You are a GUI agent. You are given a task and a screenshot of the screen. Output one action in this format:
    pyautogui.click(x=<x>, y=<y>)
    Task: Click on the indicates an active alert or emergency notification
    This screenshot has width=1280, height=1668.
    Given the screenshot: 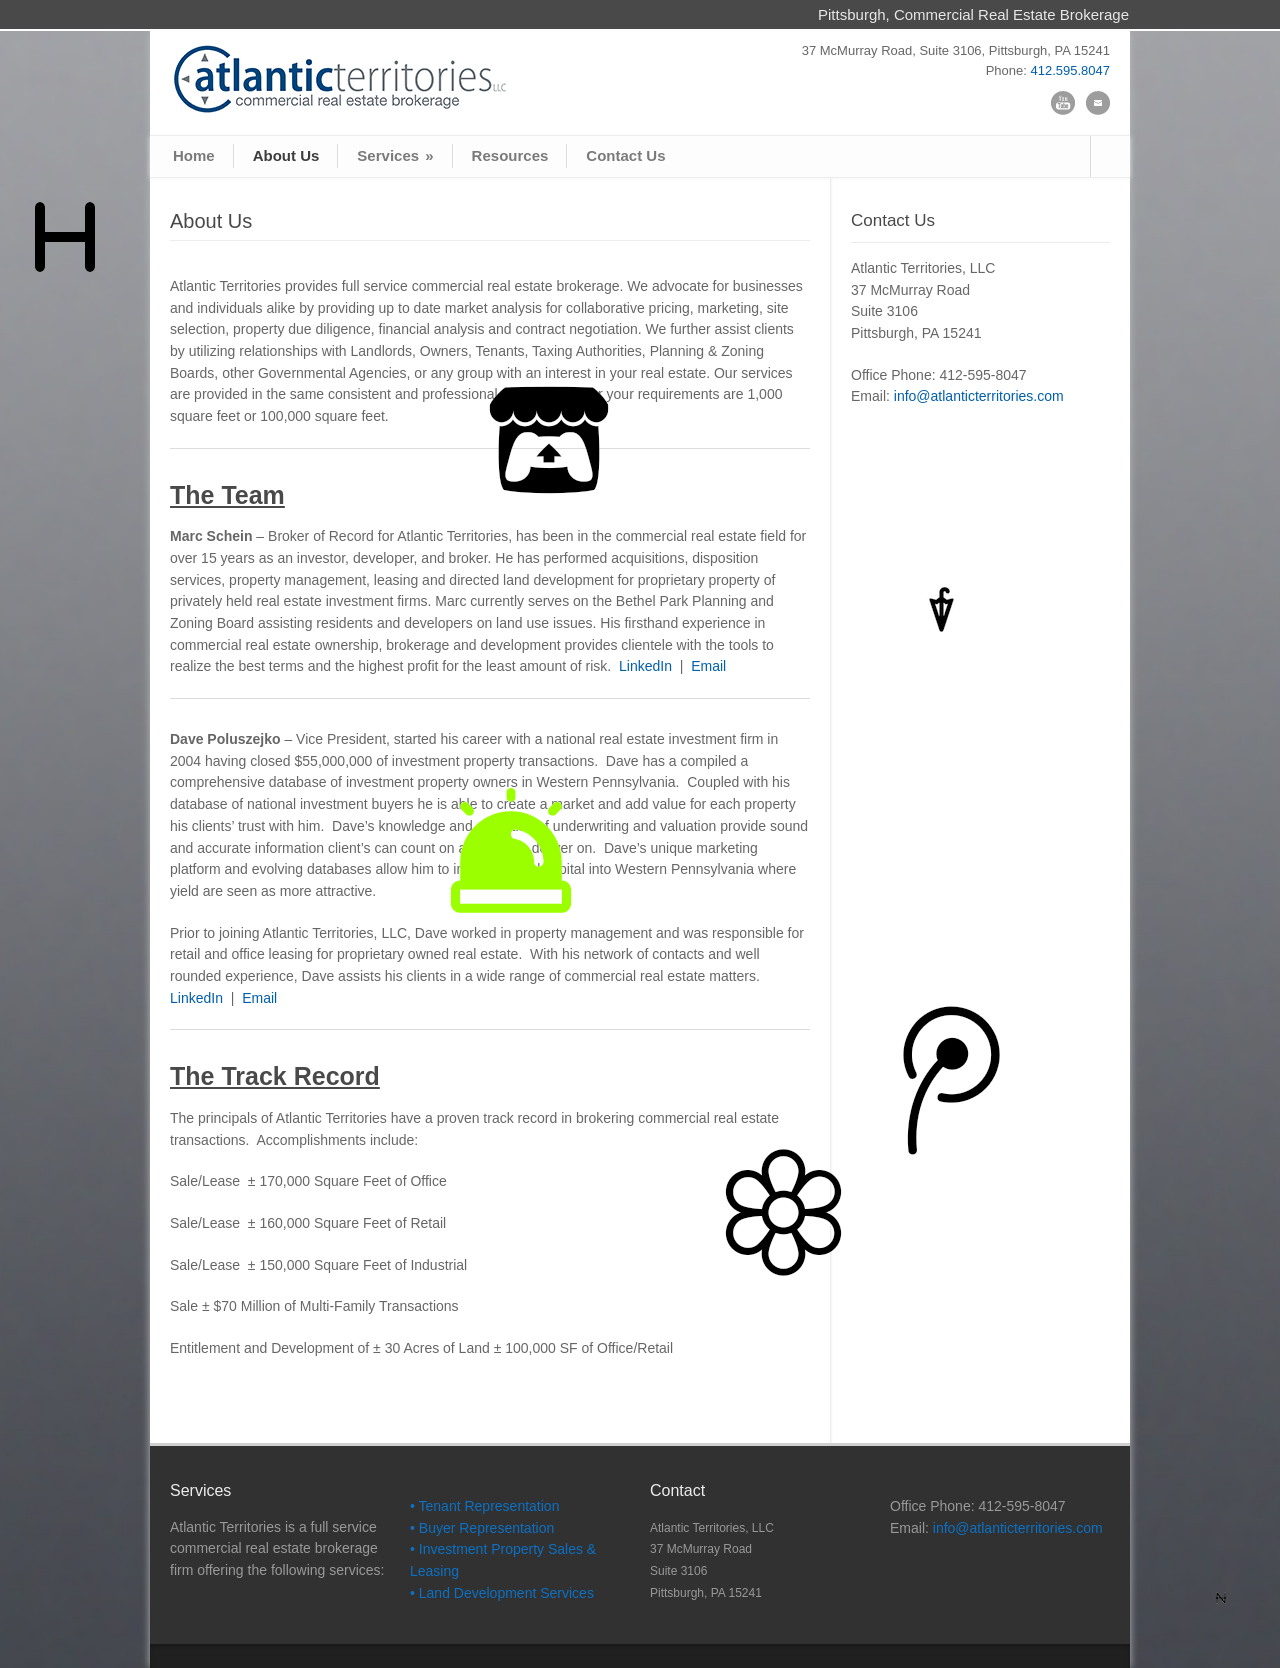 What is the action you would take?
    pyautogui.click(x=511, y=862)
    